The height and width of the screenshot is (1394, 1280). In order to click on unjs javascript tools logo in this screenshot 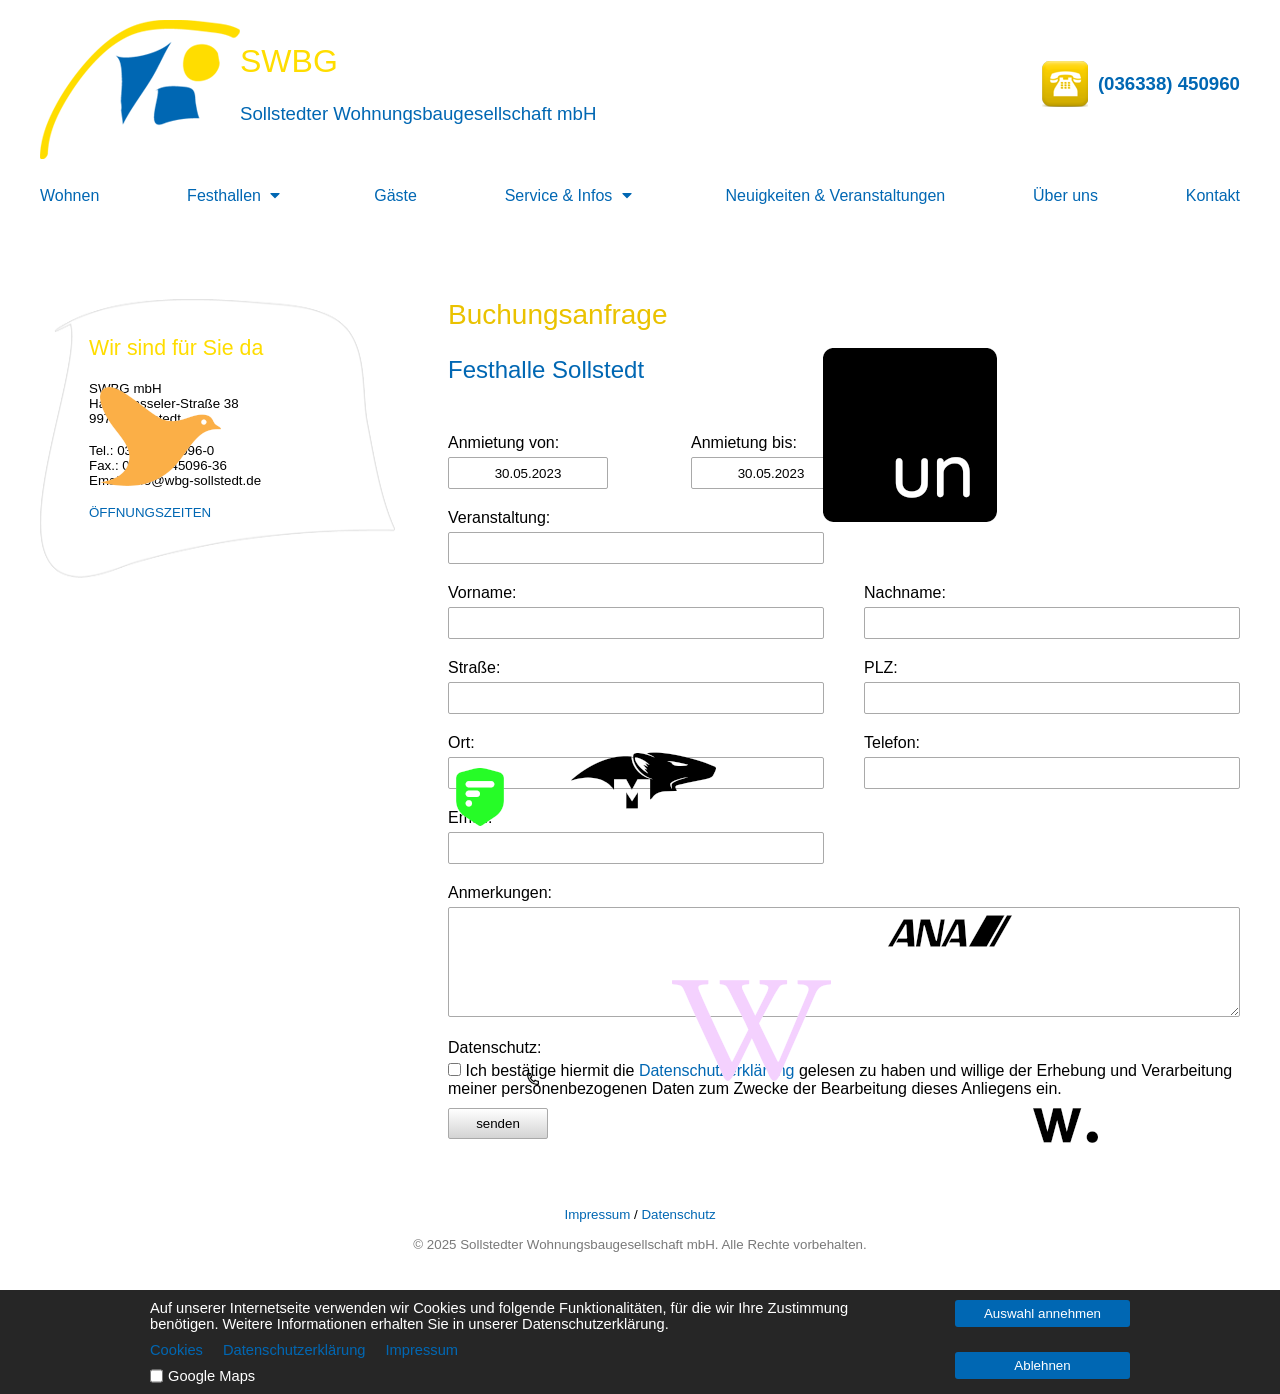, I will do `click(910, 435)`.